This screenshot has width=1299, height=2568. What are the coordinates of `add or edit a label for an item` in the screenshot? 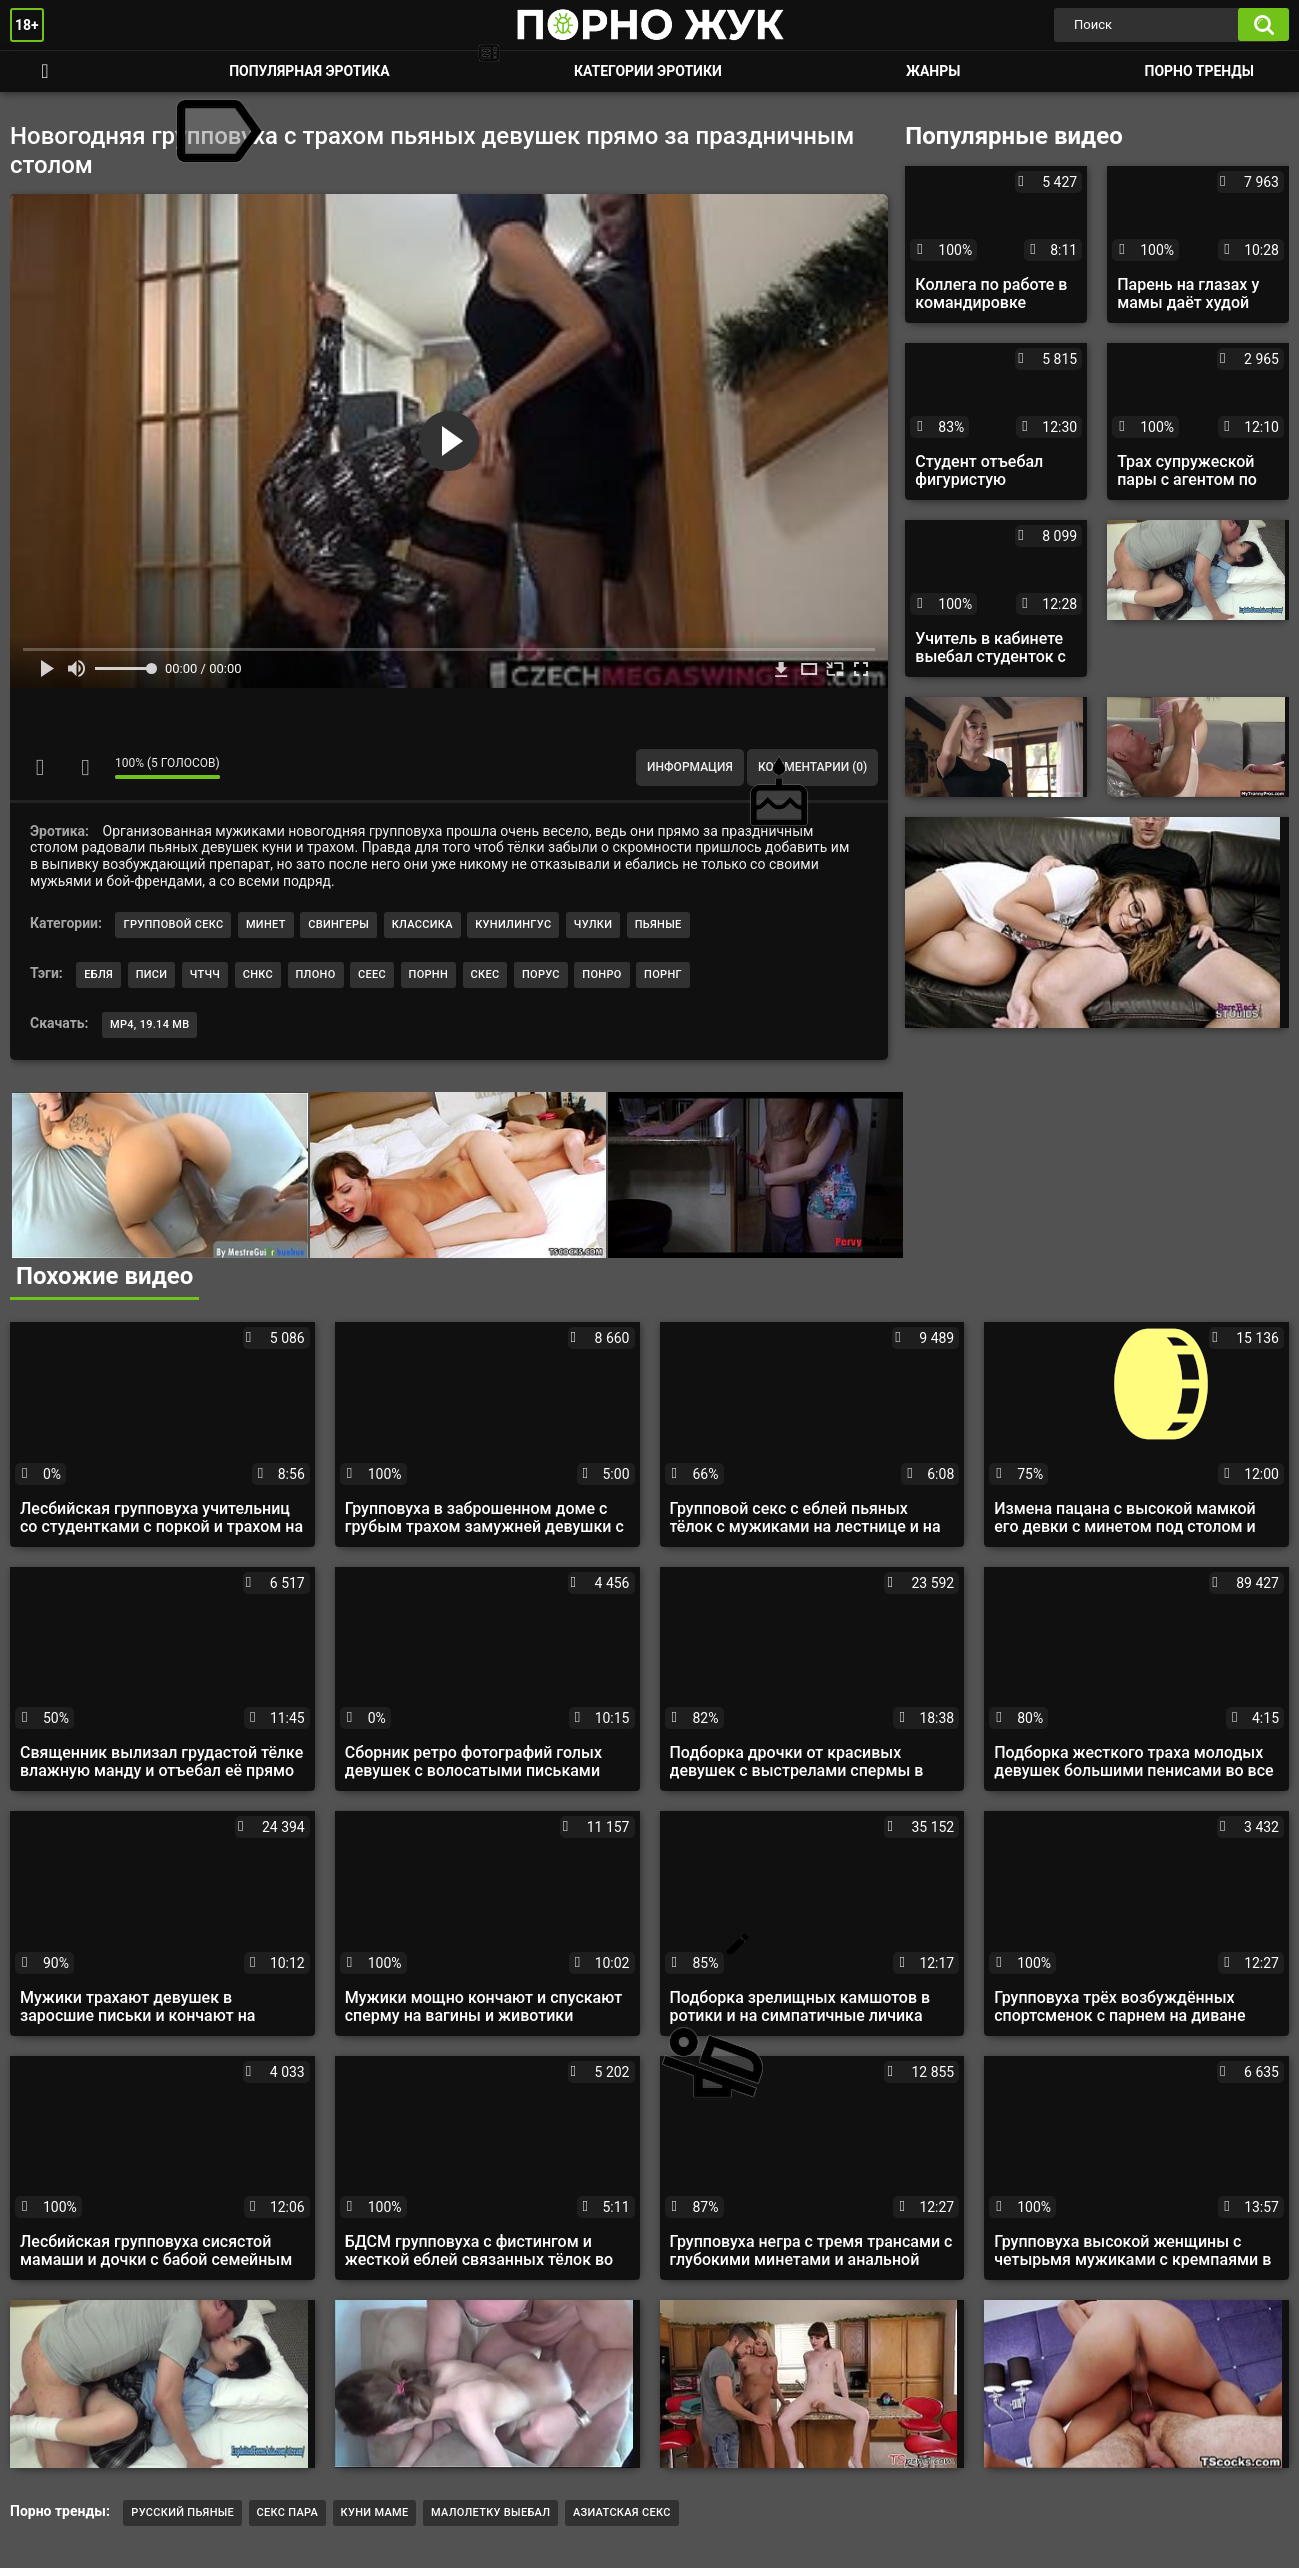 It's located at (217, 131).